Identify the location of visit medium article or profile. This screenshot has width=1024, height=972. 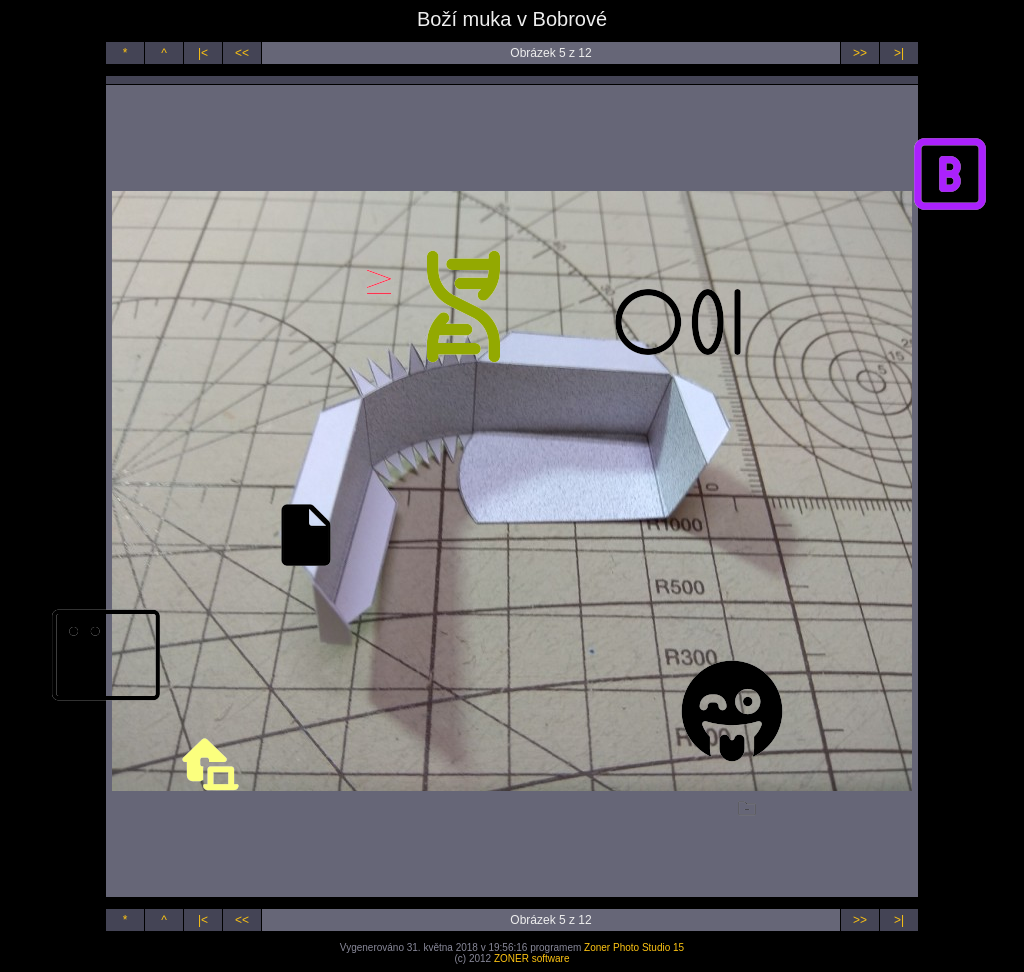
(678, 322).